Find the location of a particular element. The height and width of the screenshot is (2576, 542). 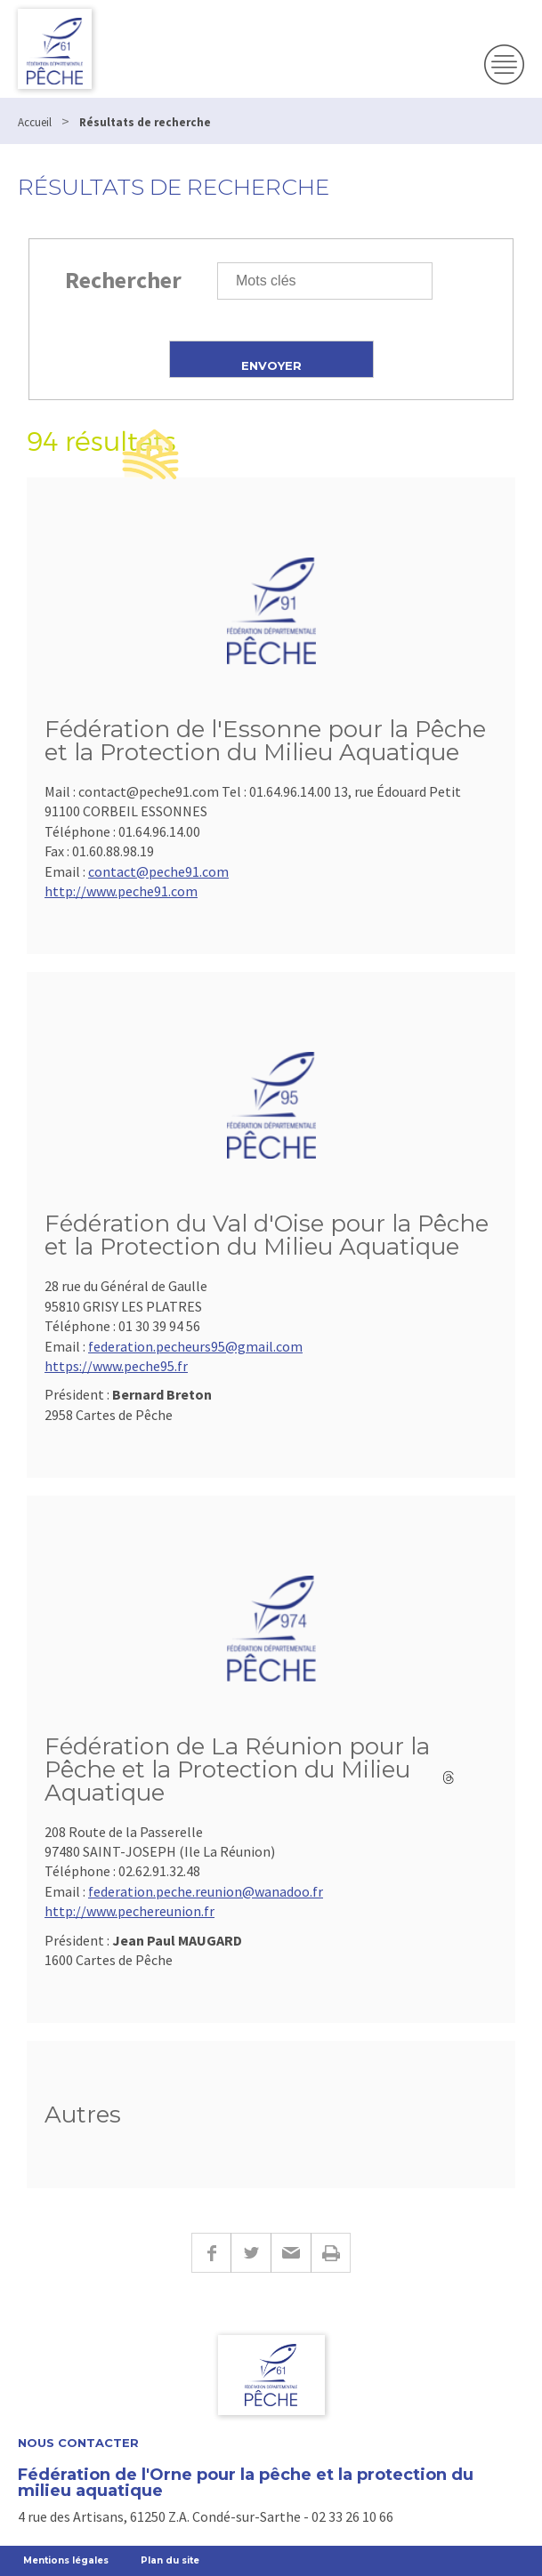

open the Threads app is located at coordinates (449, 1778).